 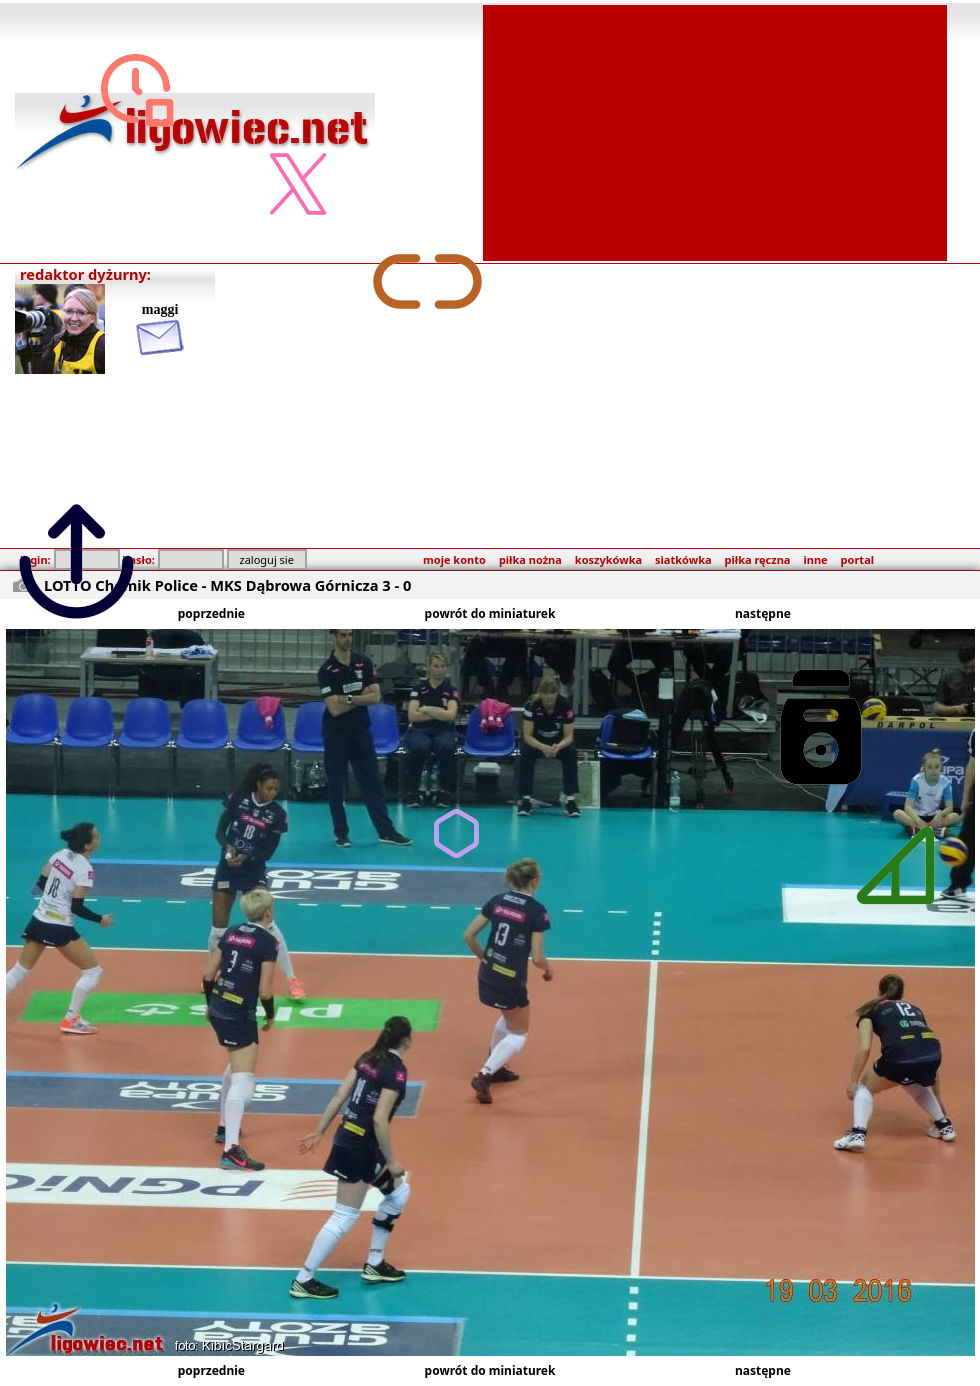 I want to click on indicates dairy or milk product category, so click(x=821, y=727).